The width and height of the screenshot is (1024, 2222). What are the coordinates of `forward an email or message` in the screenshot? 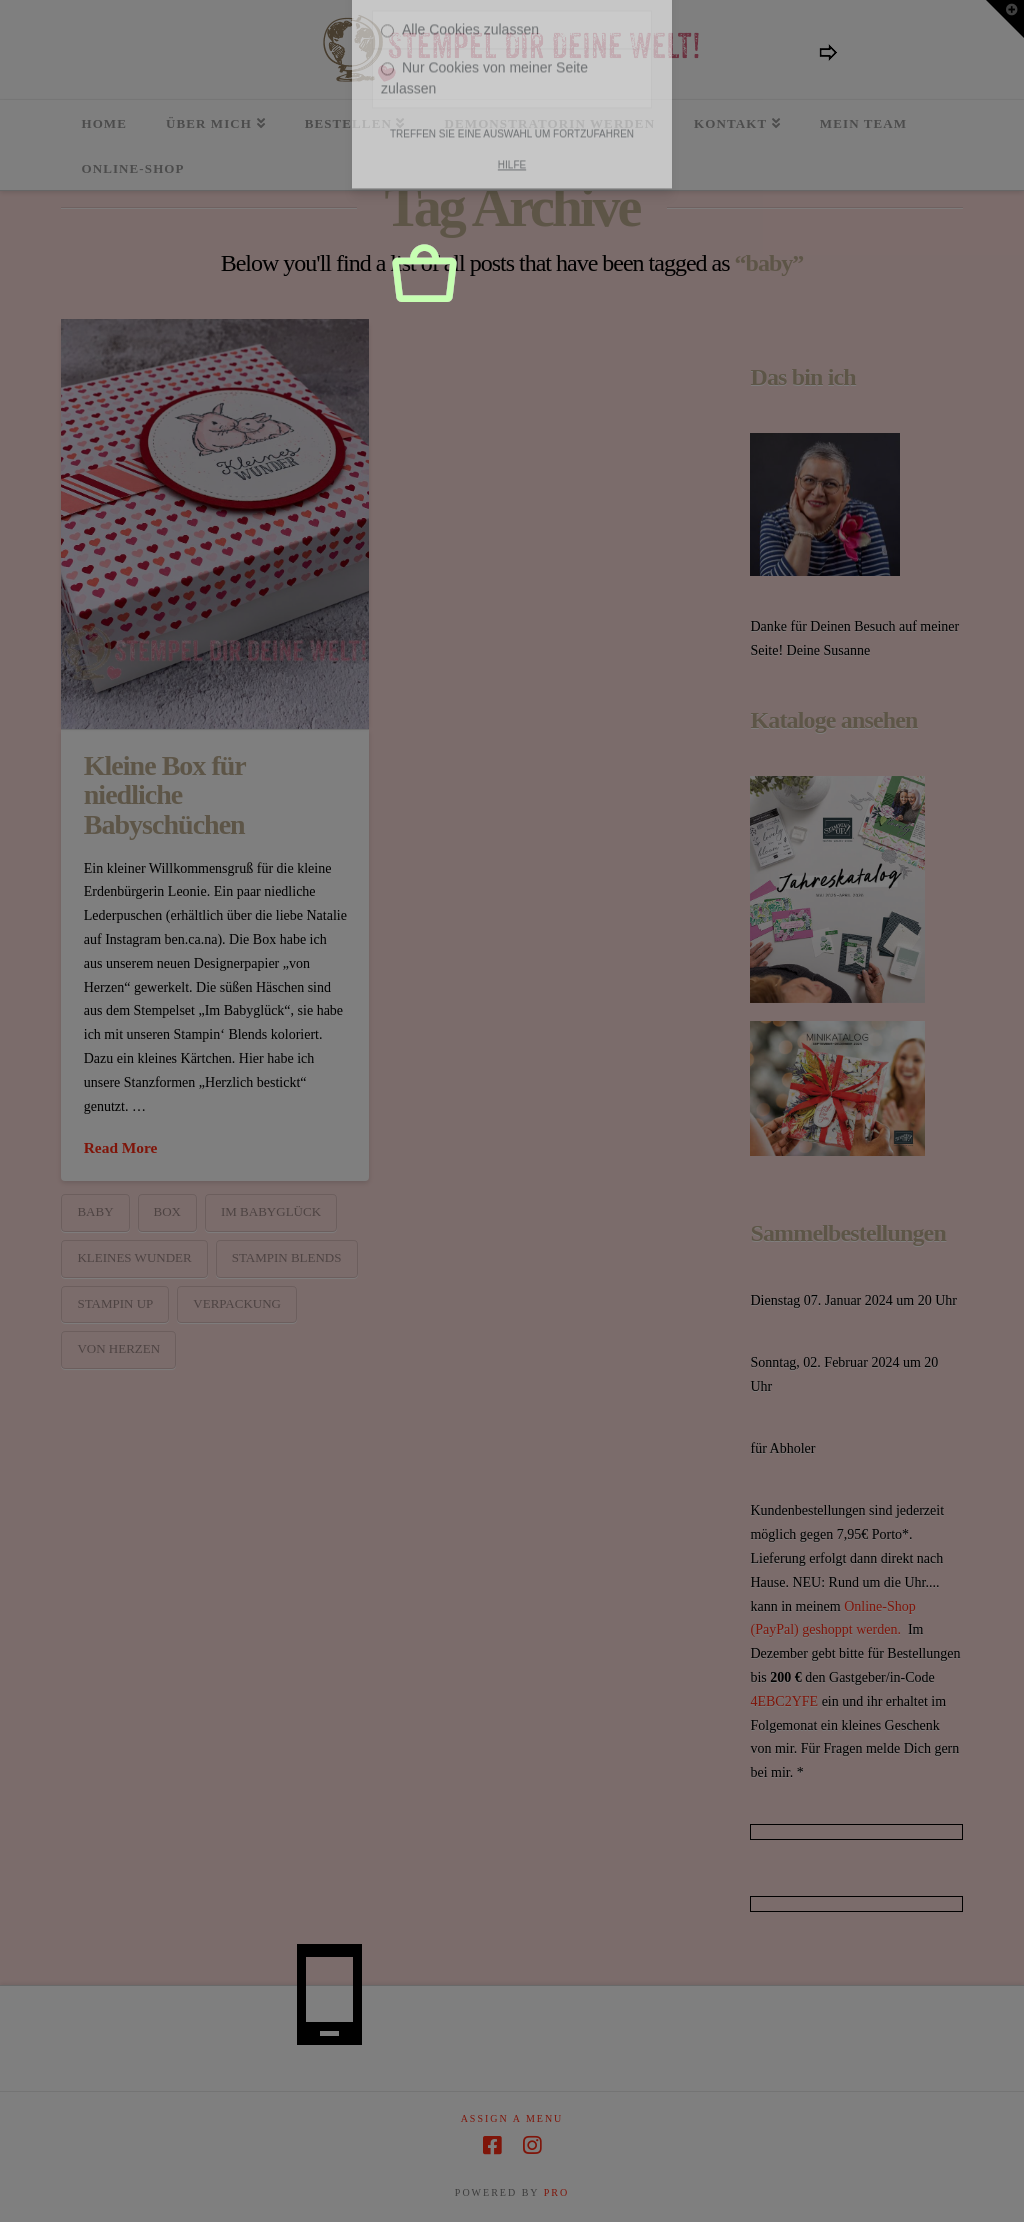 It's located at (828, 52).